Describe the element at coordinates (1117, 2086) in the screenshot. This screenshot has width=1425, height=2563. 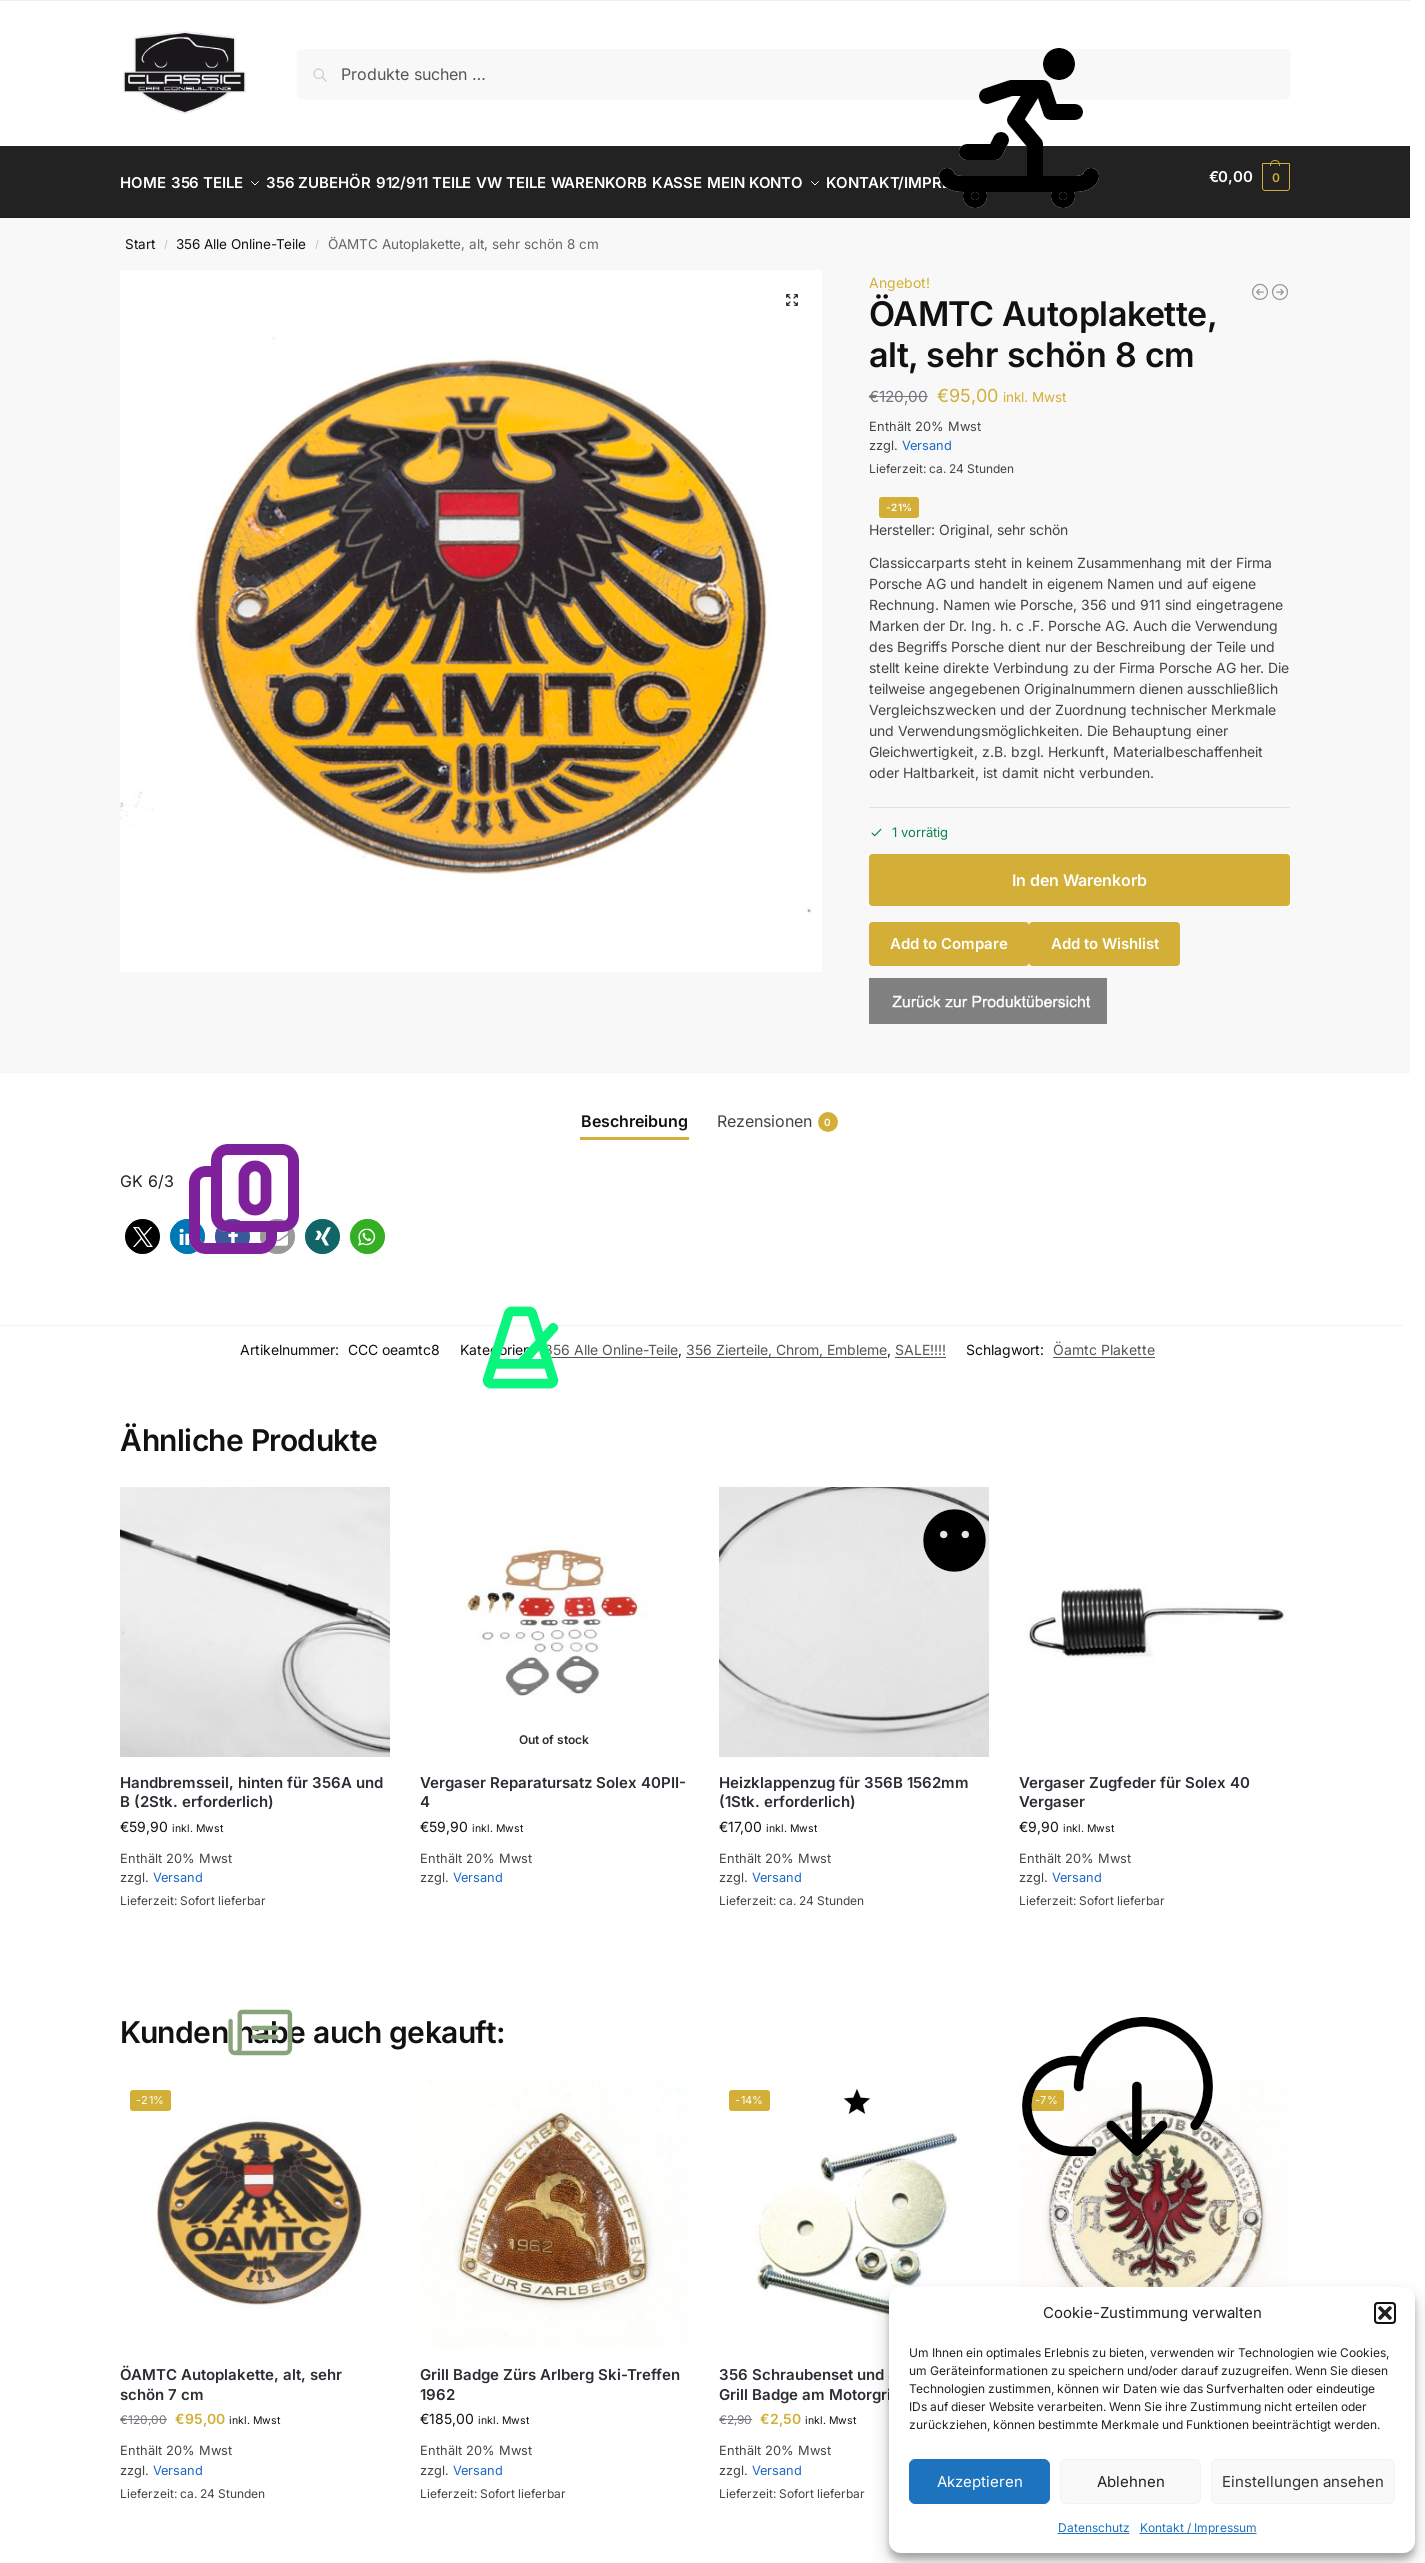
I see `download from cloud storage` at that location.